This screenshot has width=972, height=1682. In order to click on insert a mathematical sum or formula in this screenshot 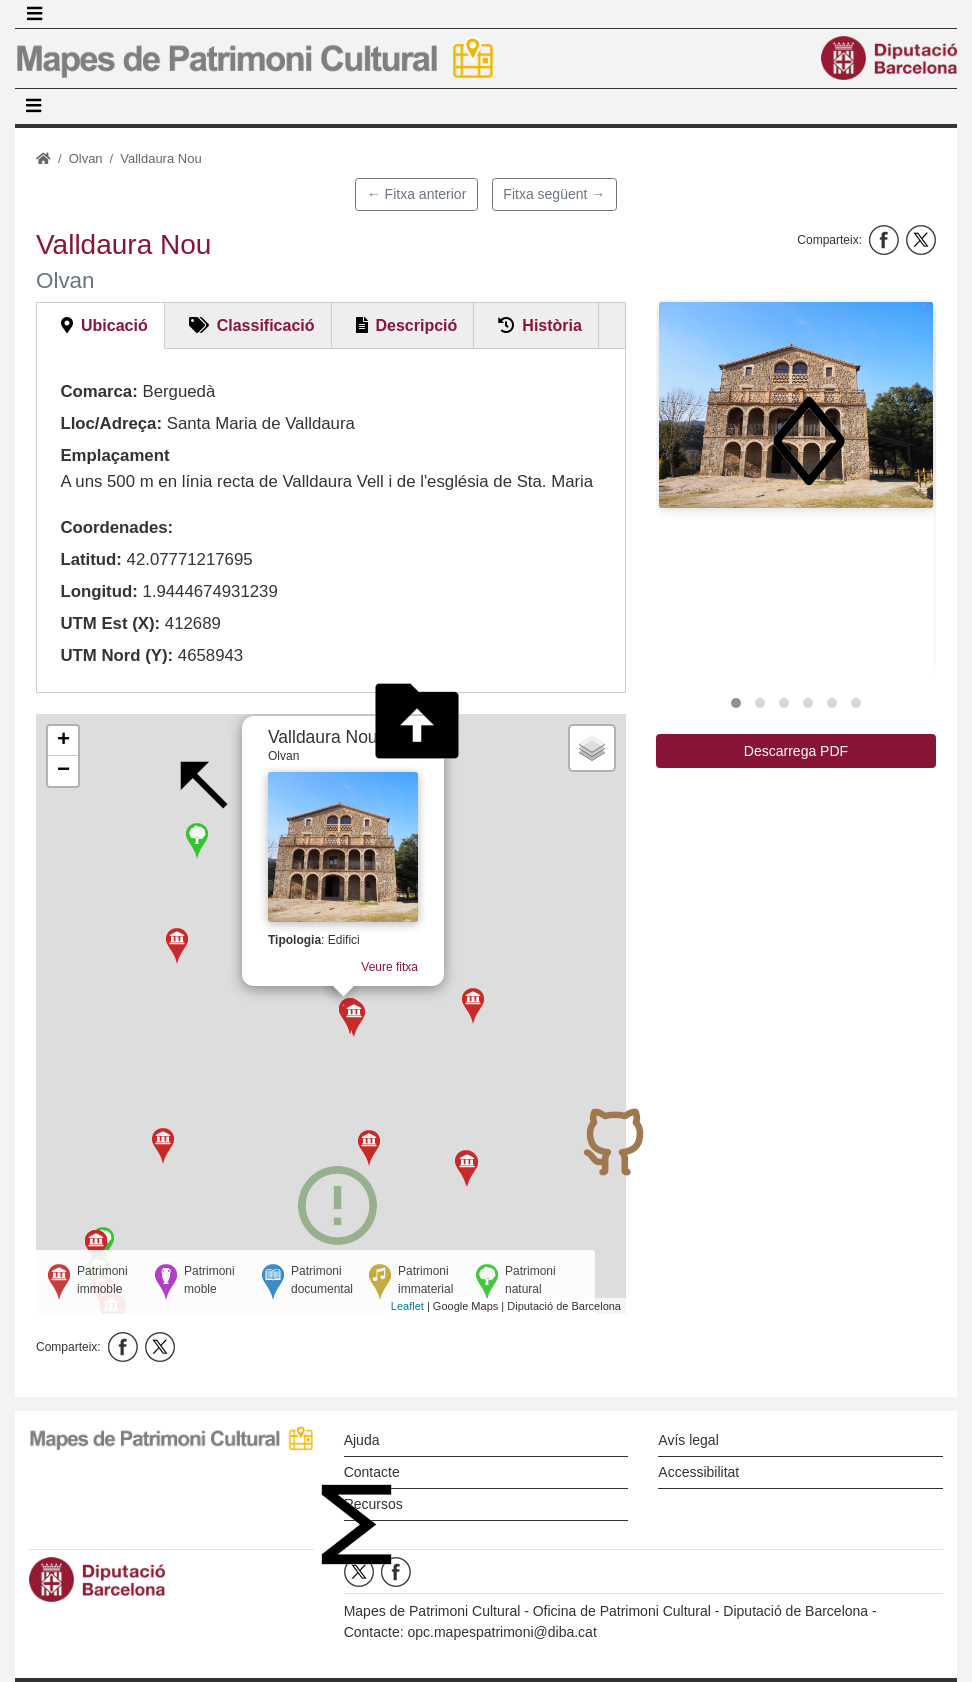, I will do `click(356, 1524)`.